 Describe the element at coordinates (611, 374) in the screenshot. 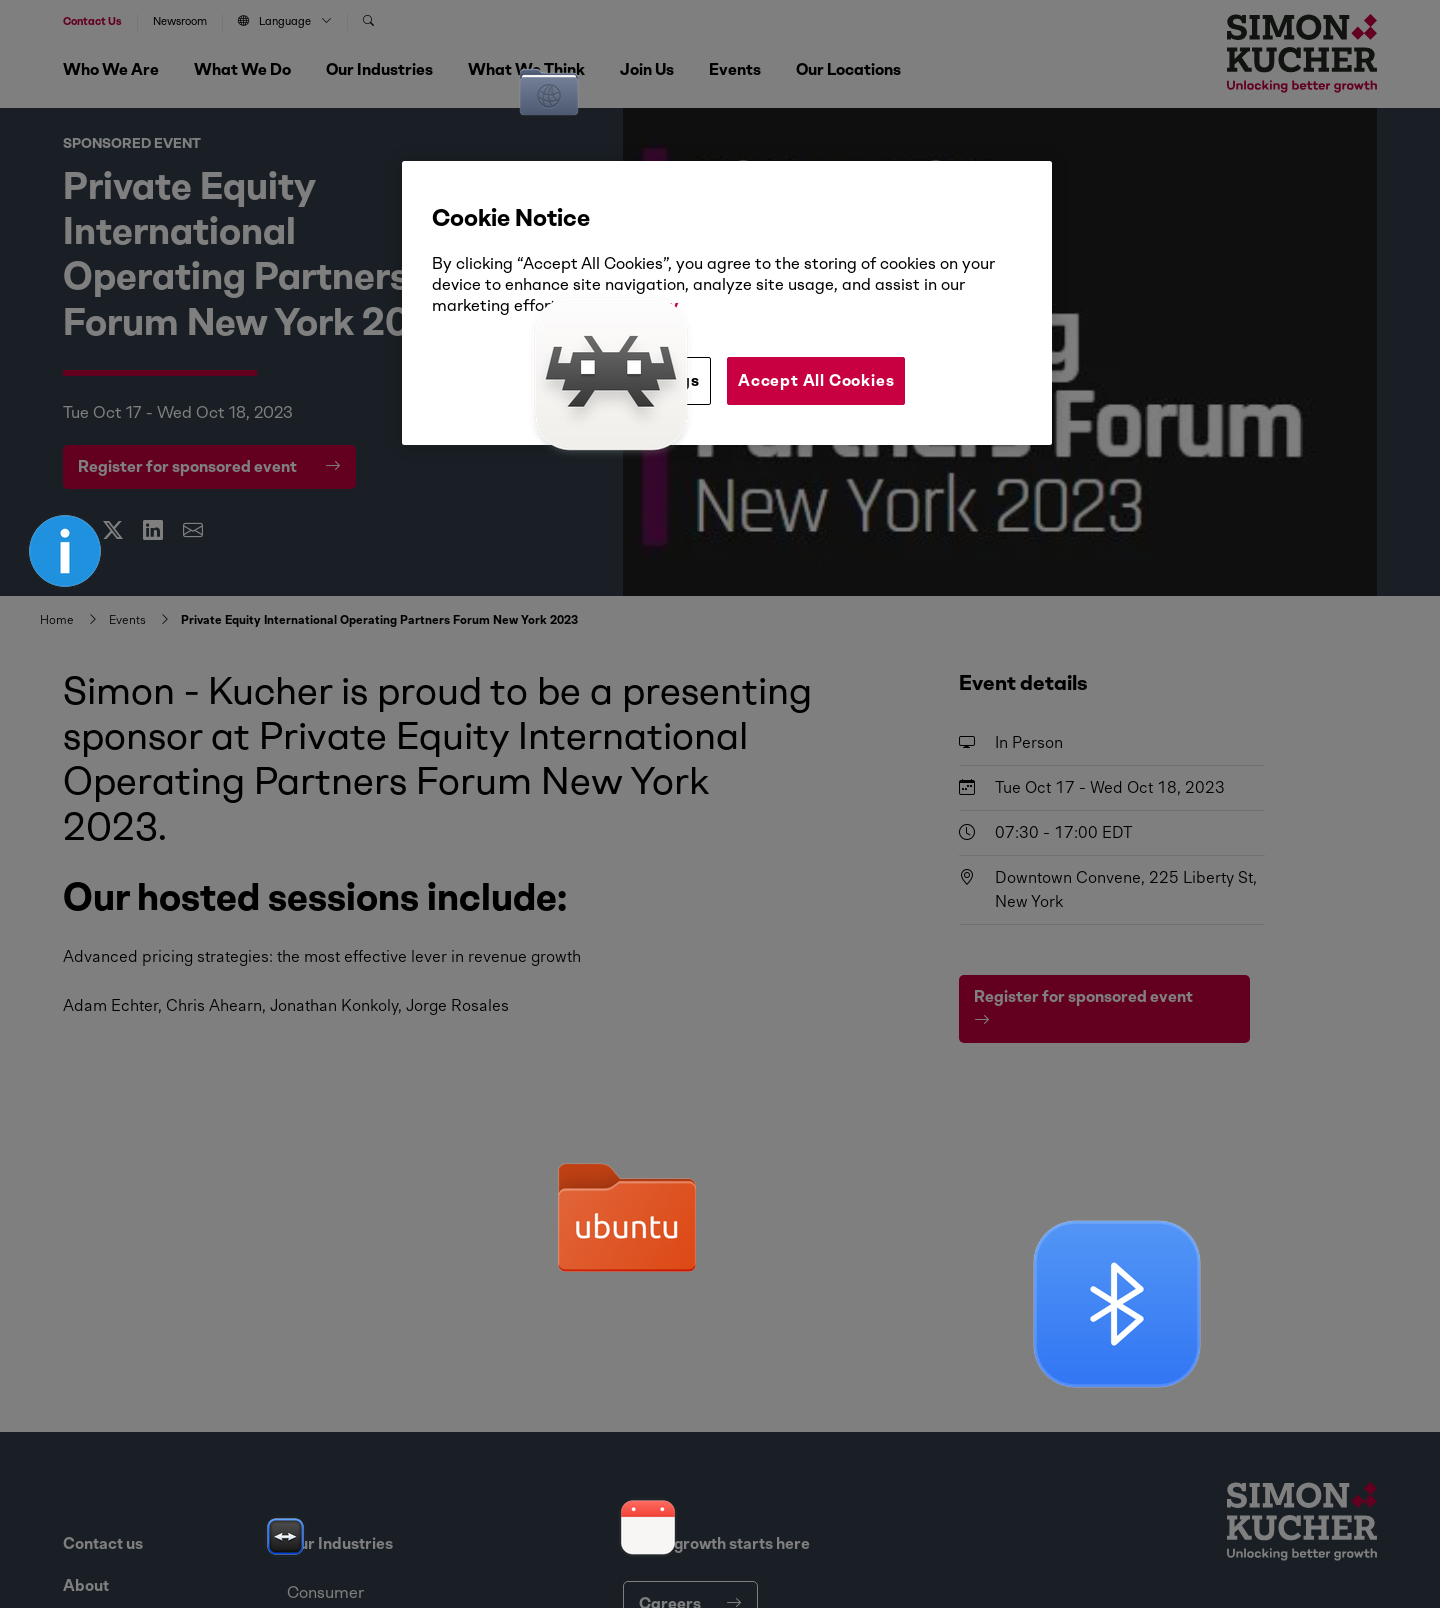

I see `open retroarch emulator app` at that location.